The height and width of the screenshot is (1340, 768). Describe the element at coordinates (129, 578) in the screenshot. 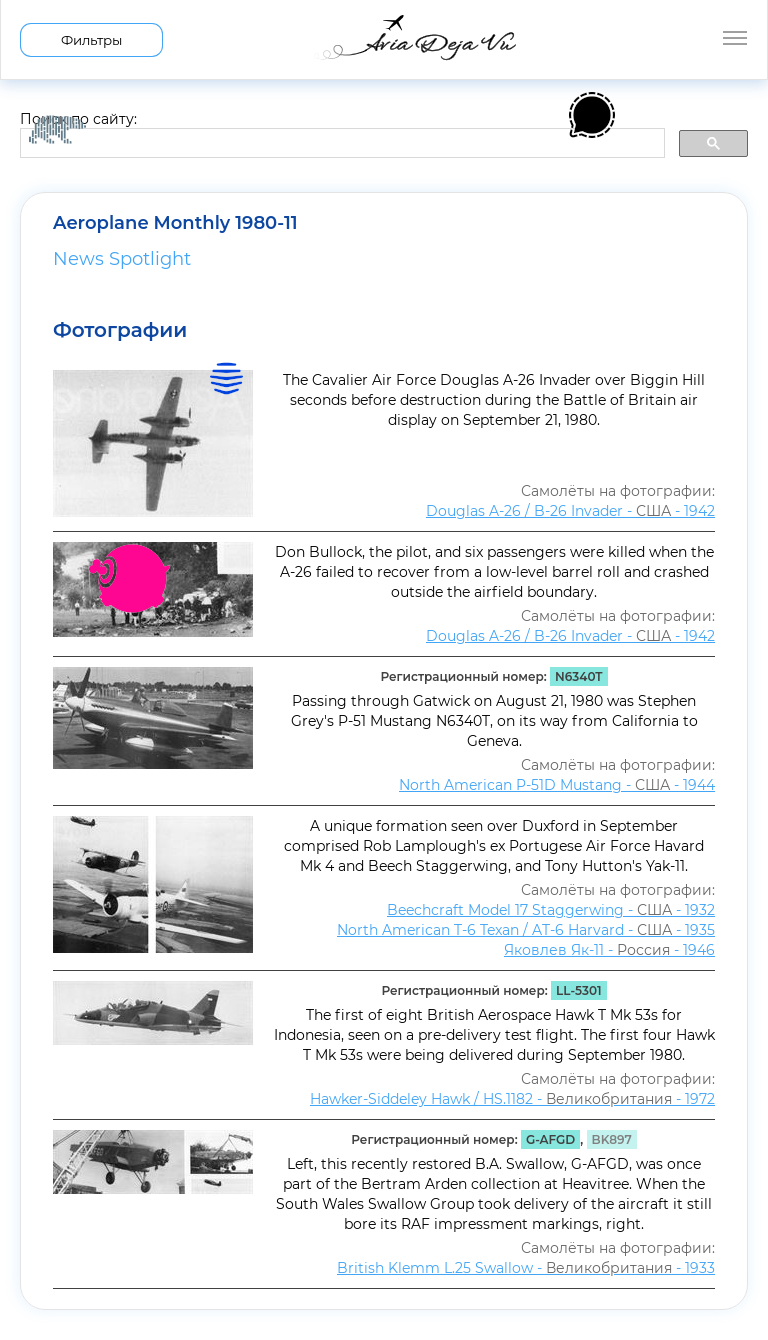

I see `open the Plurk social networking app` at that location.